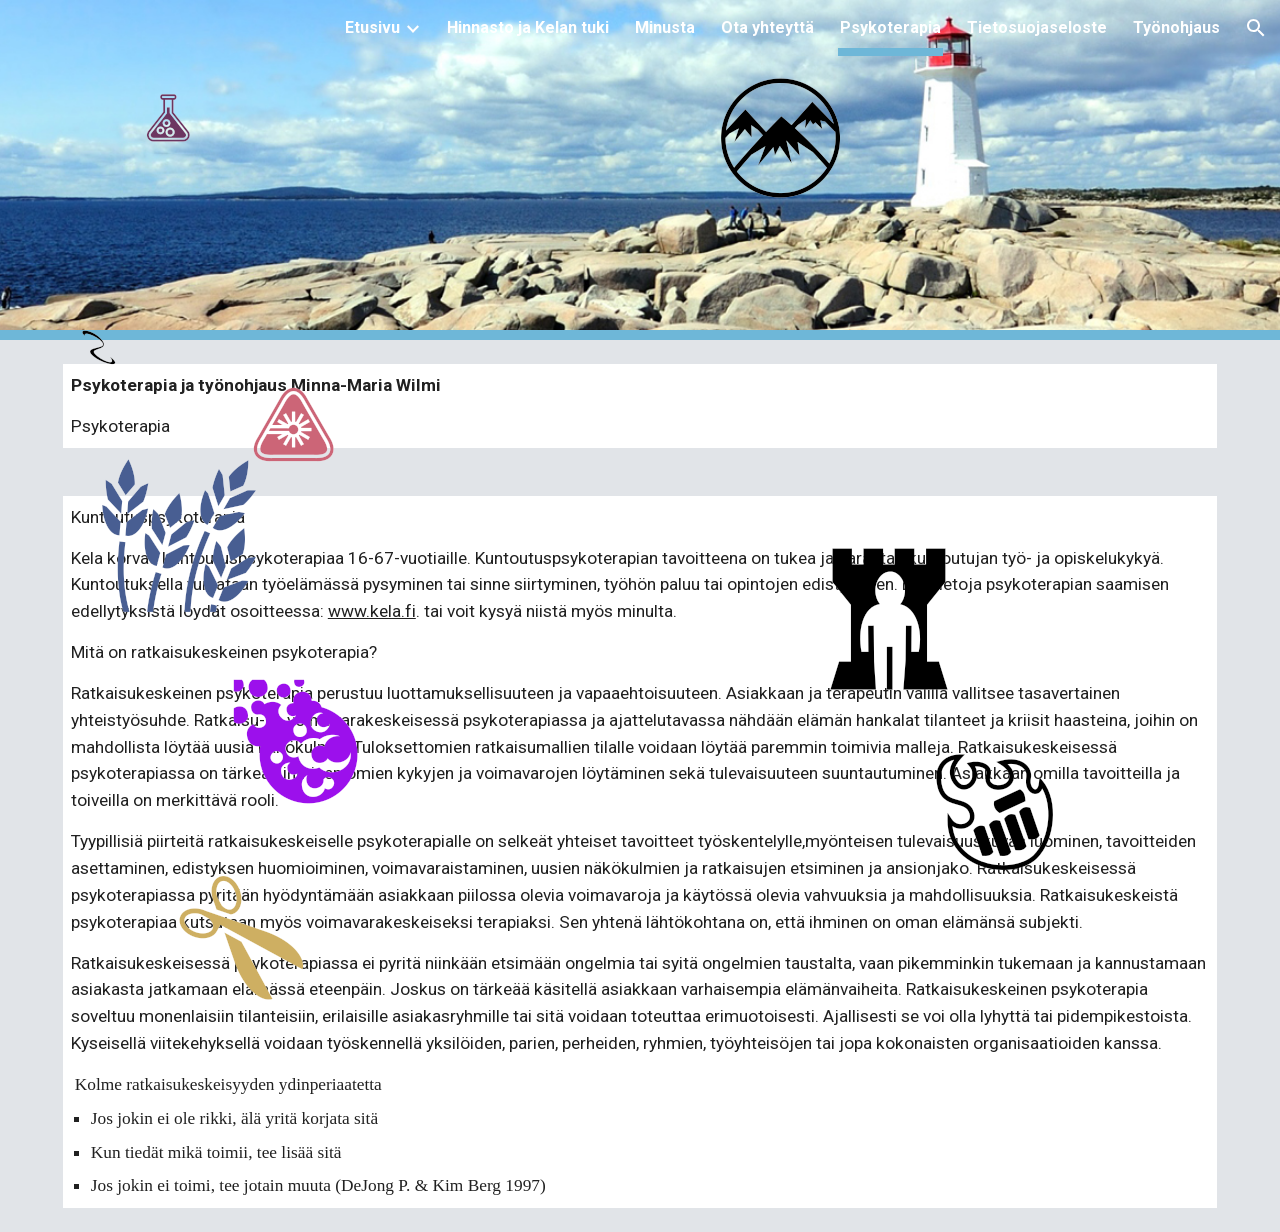  What do you see at coordinates (179, 536) in the screenshot?
I see `indicates grain or wheat resource in a farming game` at bounding box center [179, 536].